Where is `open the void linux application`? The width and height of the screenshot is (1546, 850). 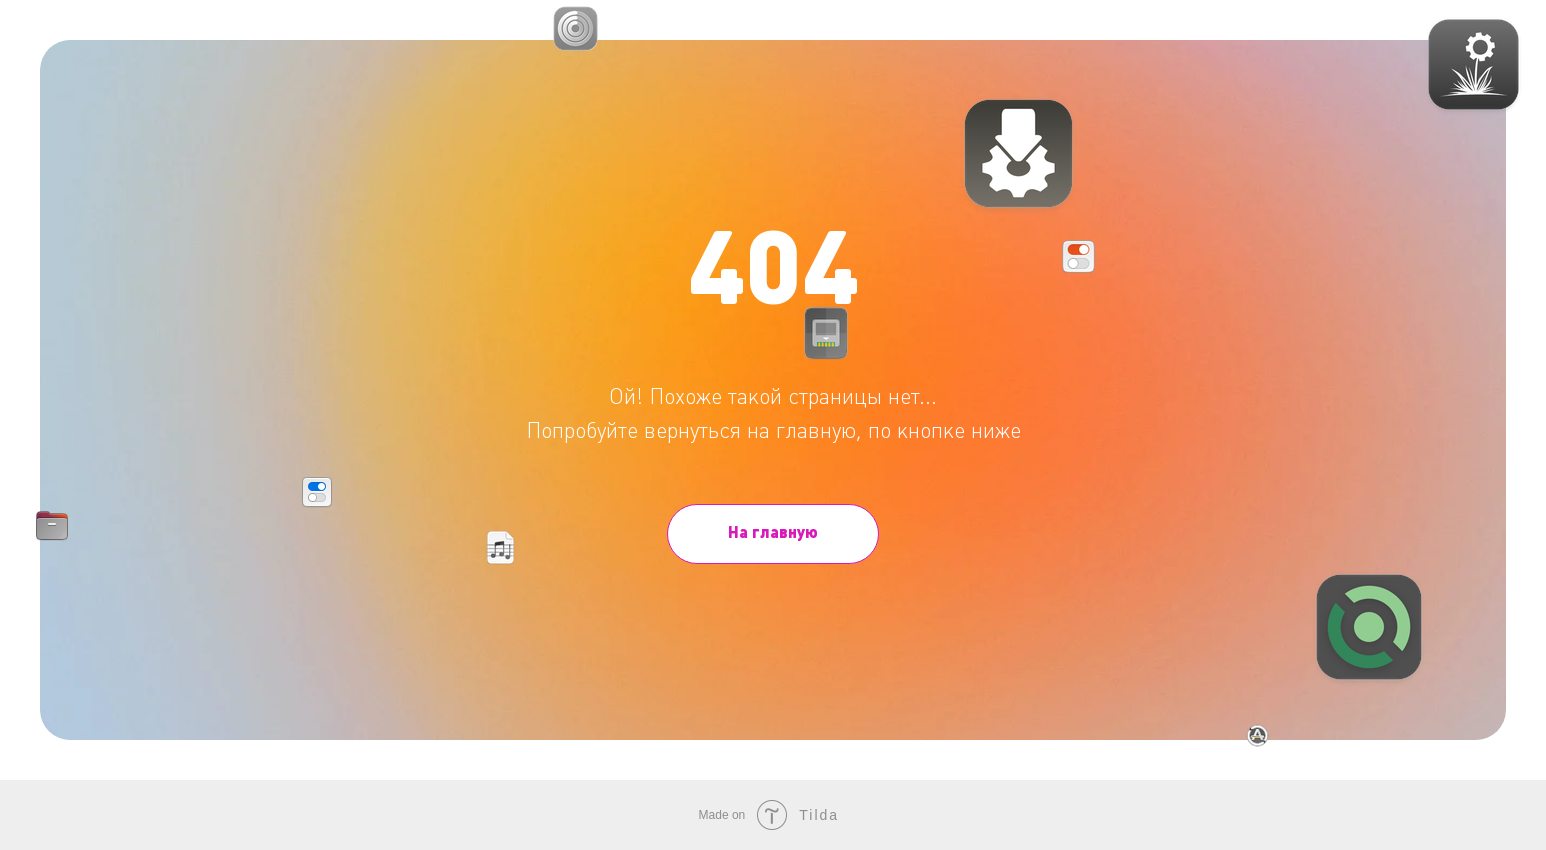 open the void linux application is located at coordinates (1369, 627).